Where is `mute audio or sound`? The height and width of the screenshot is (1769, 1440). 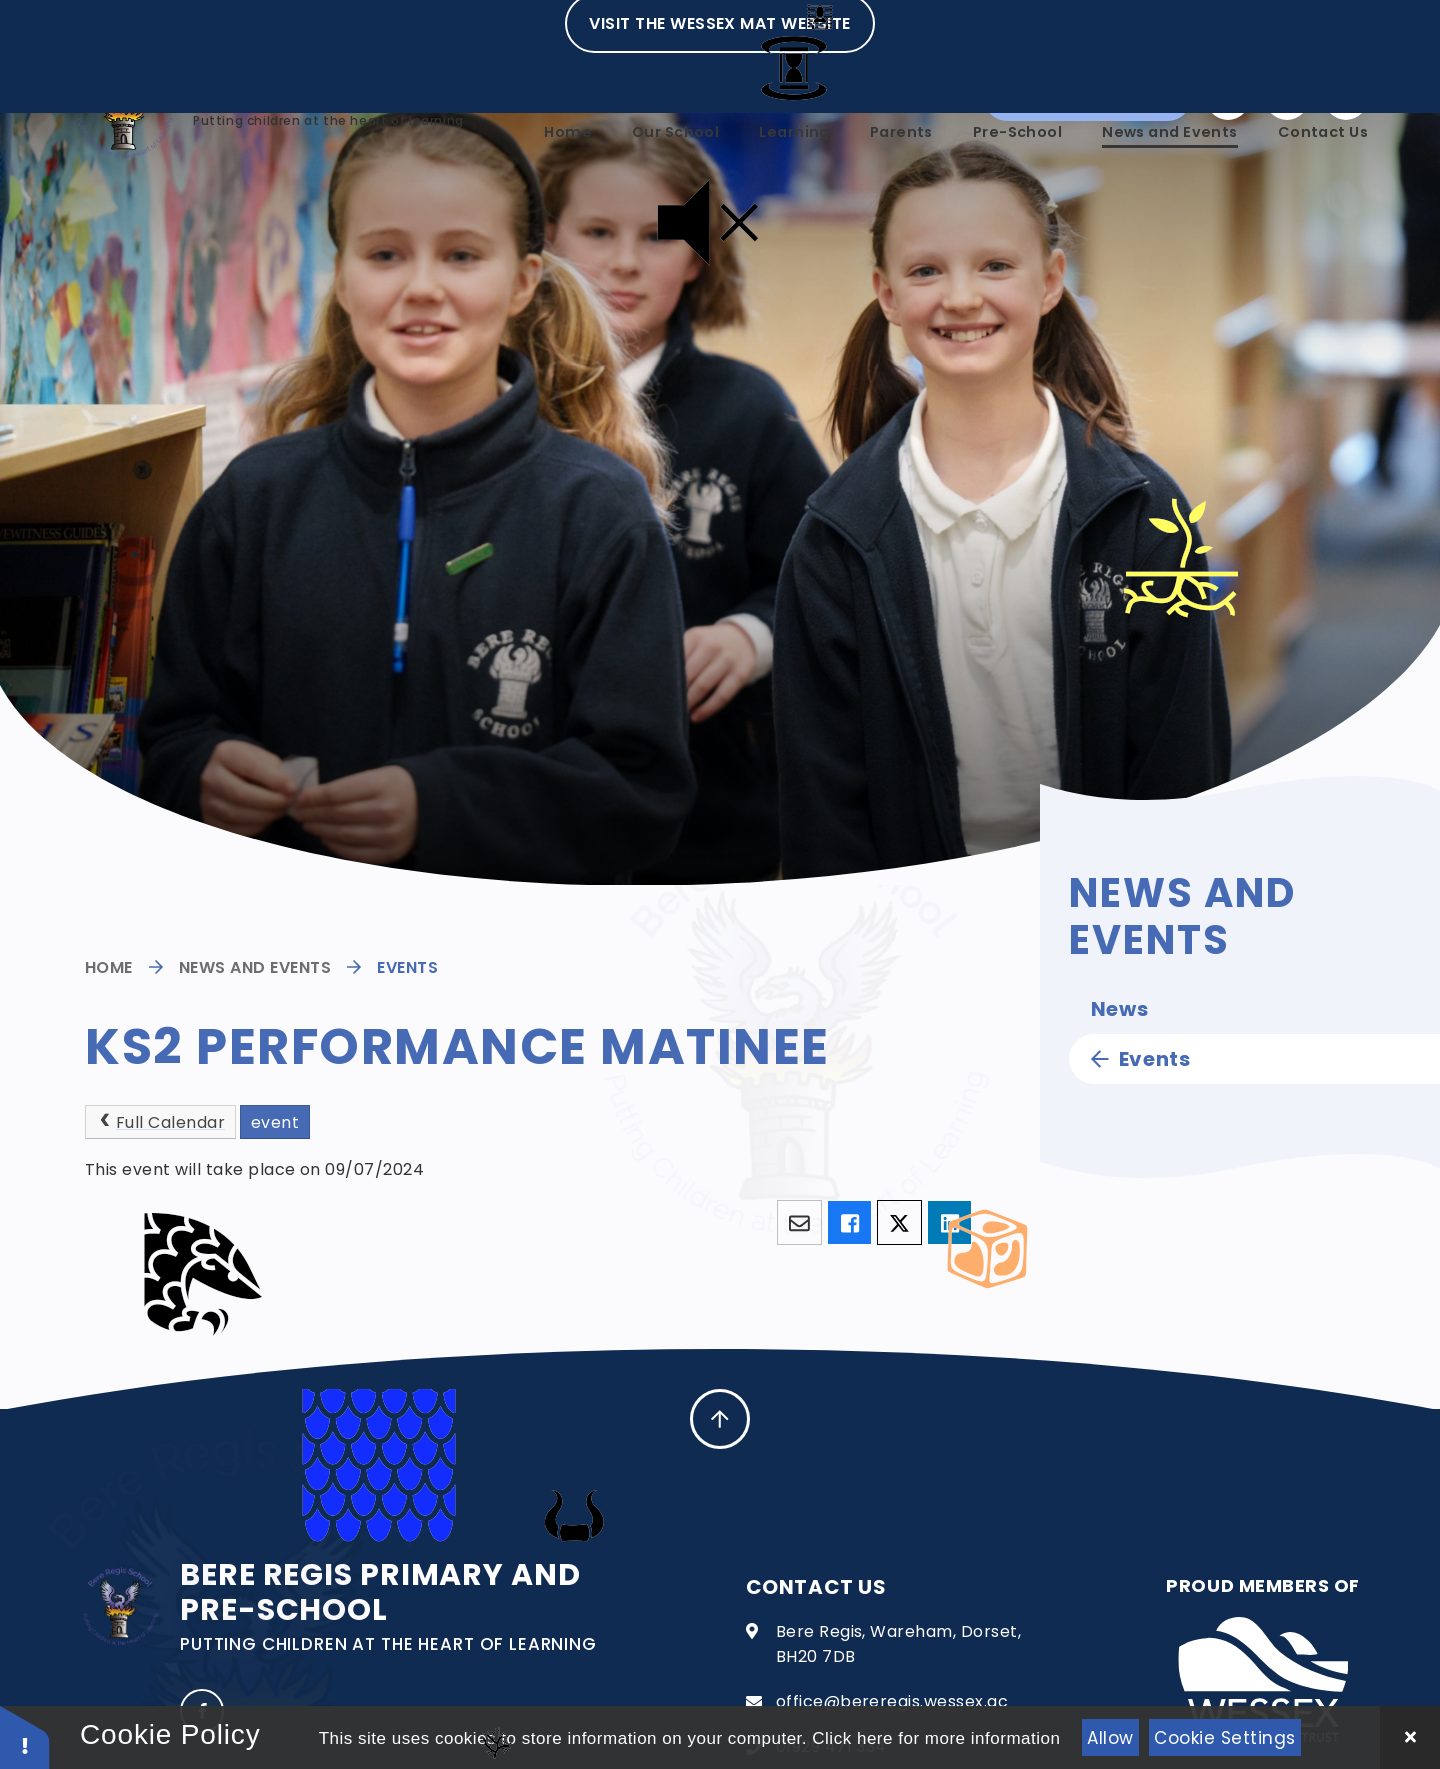 mute audio or sound is located at coordinates (704, 222).